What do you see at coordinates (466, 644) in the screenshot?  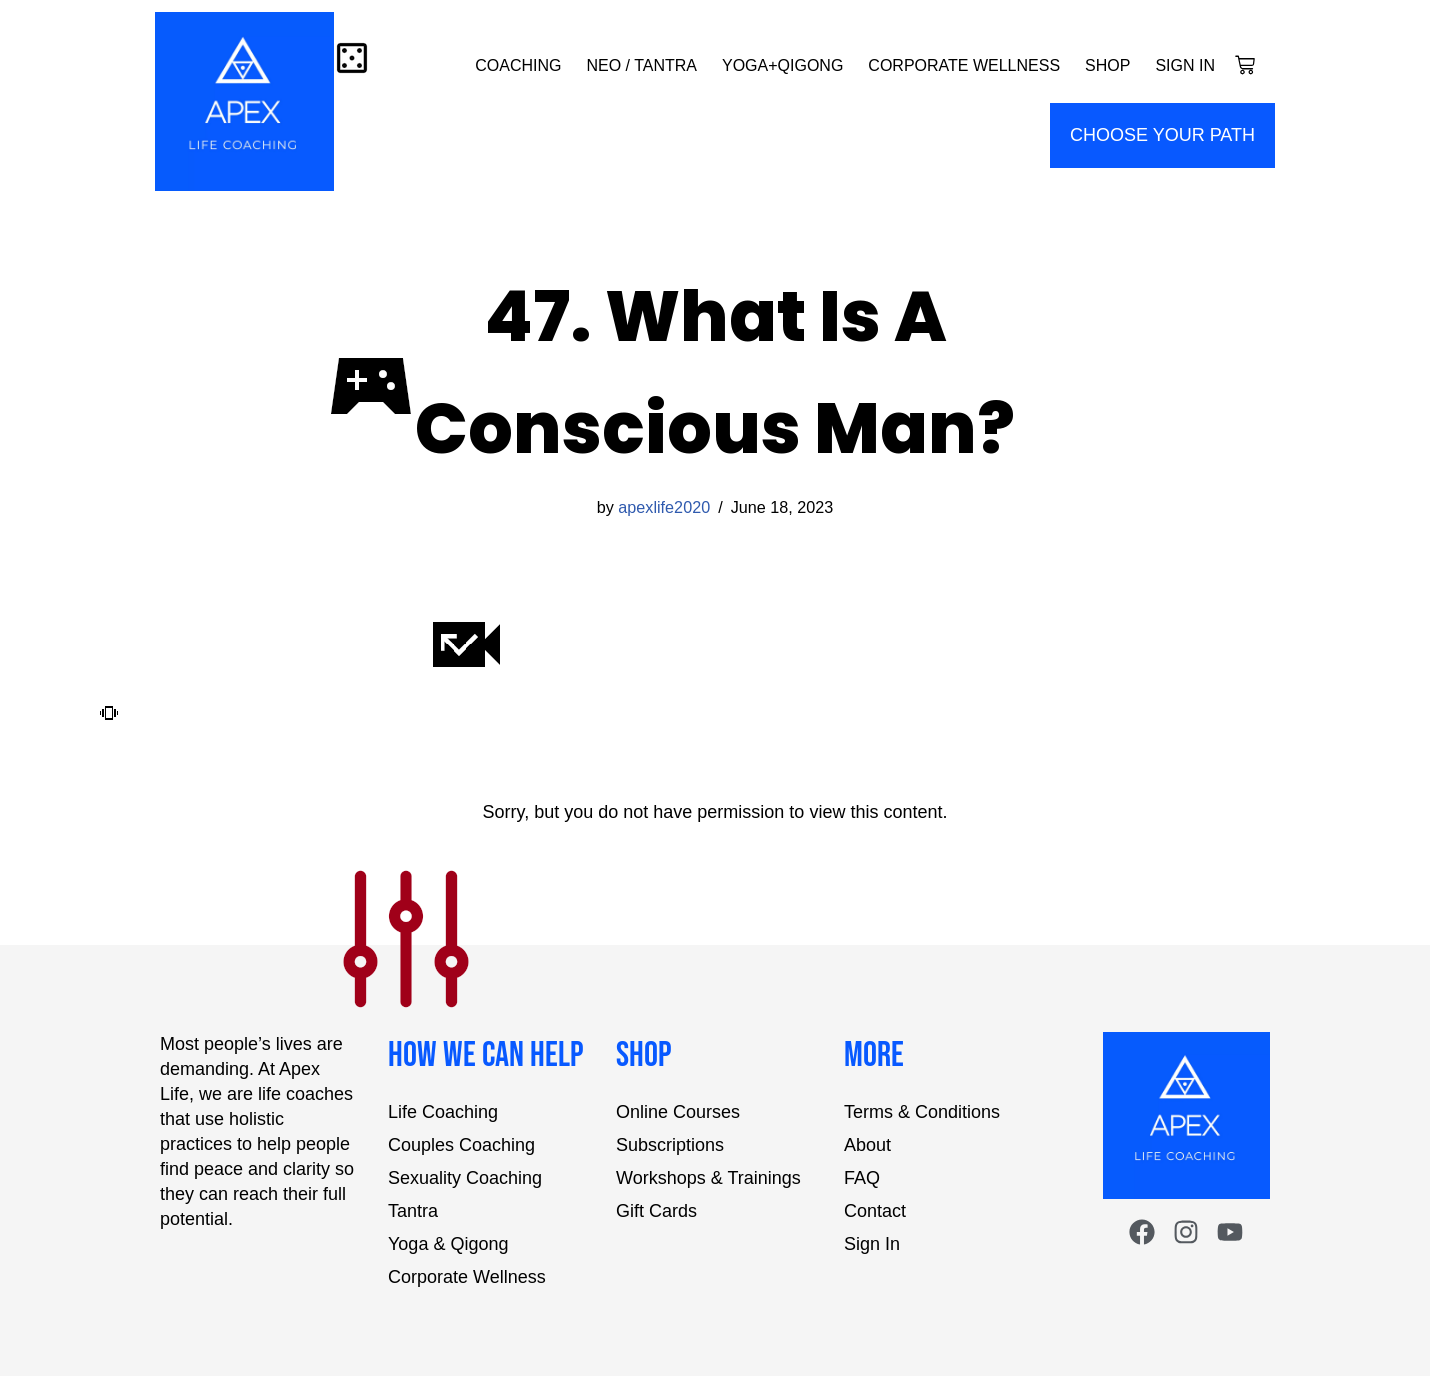 I see `indicates a missed video call` at bounding box center [466, 644].